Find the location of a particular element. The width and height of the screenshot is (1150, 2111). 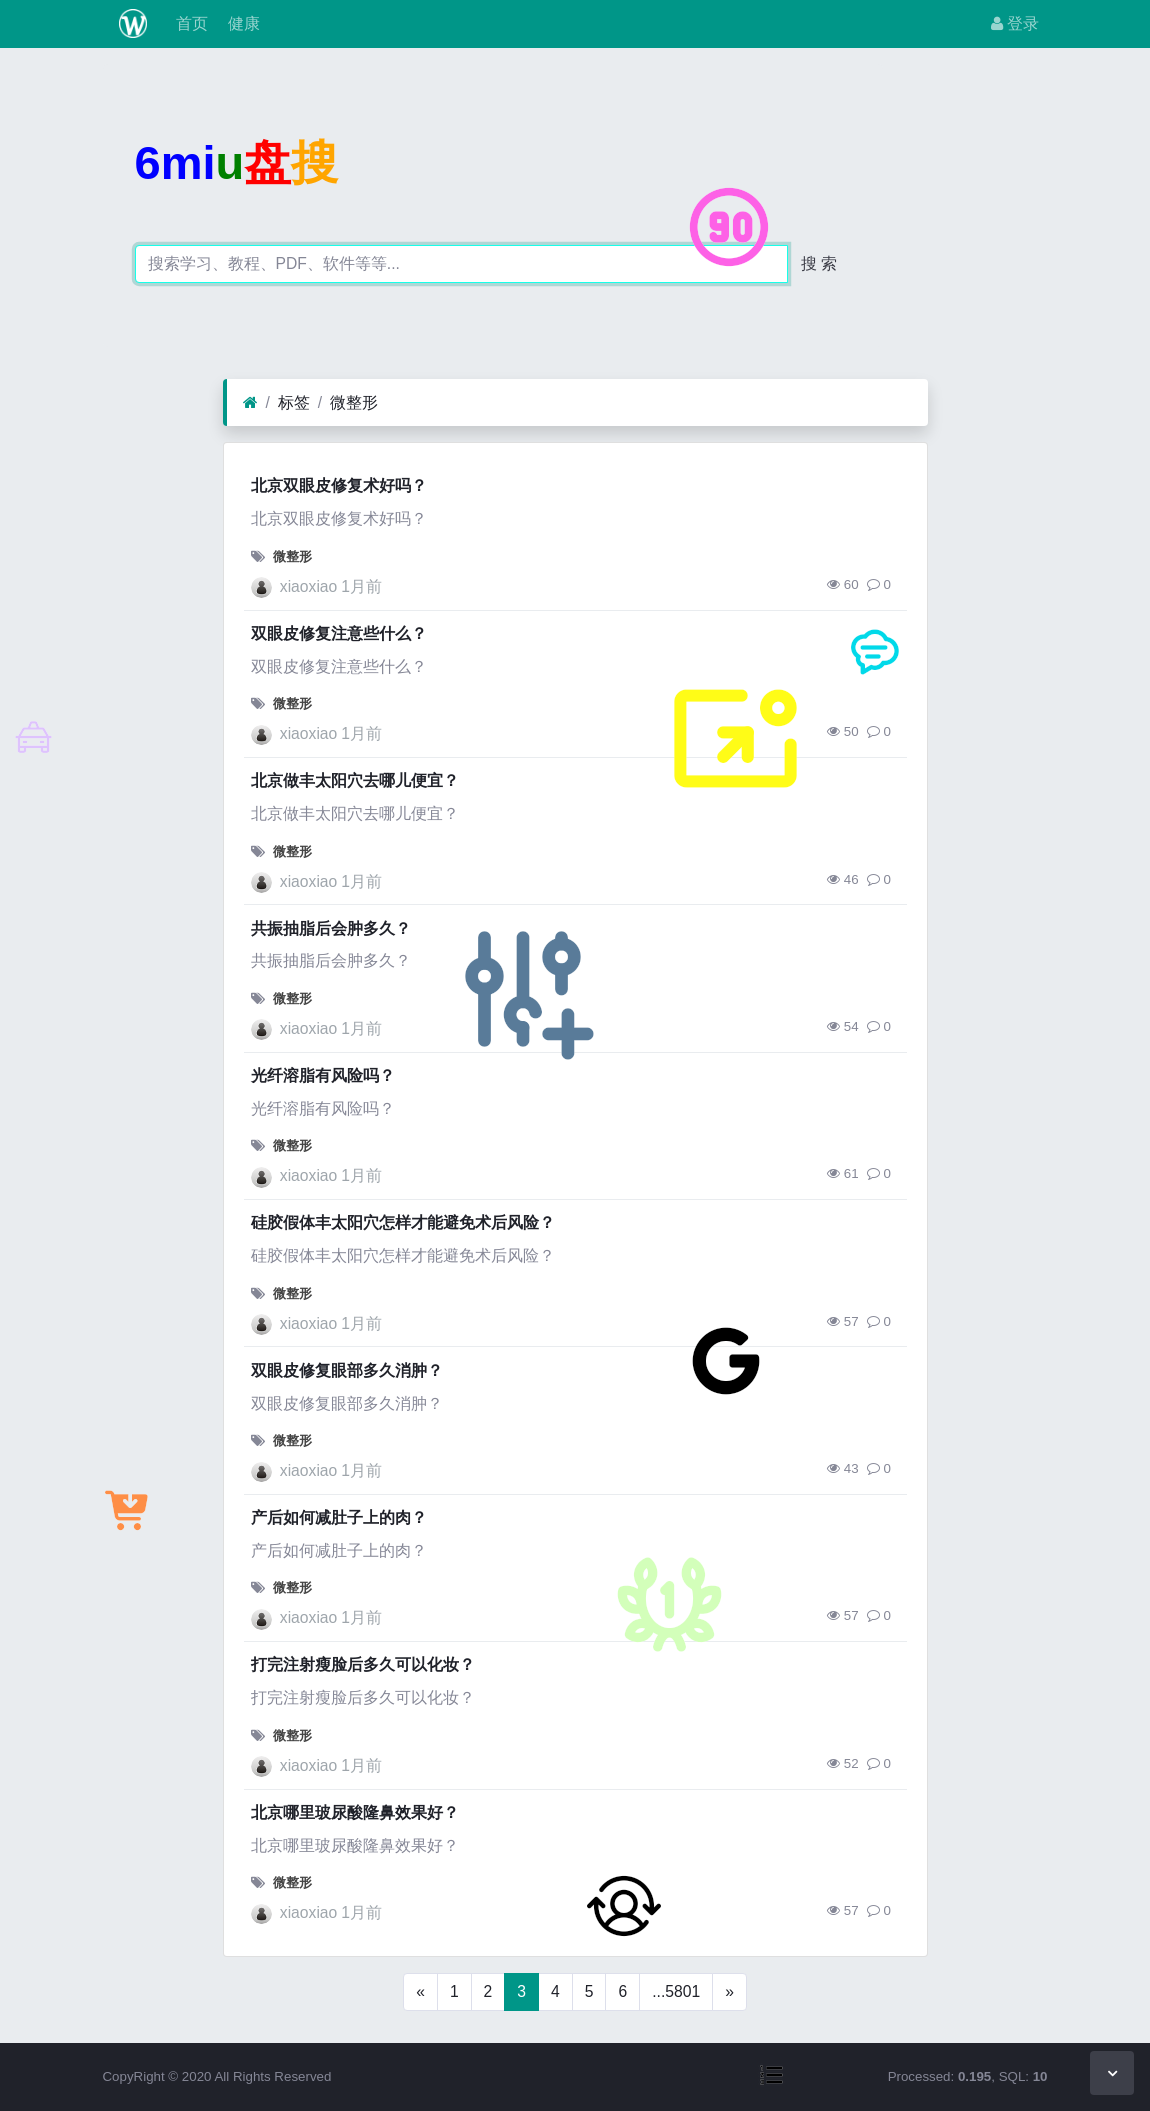

indicates first place or winner status is located at coordinates (669, 1604).